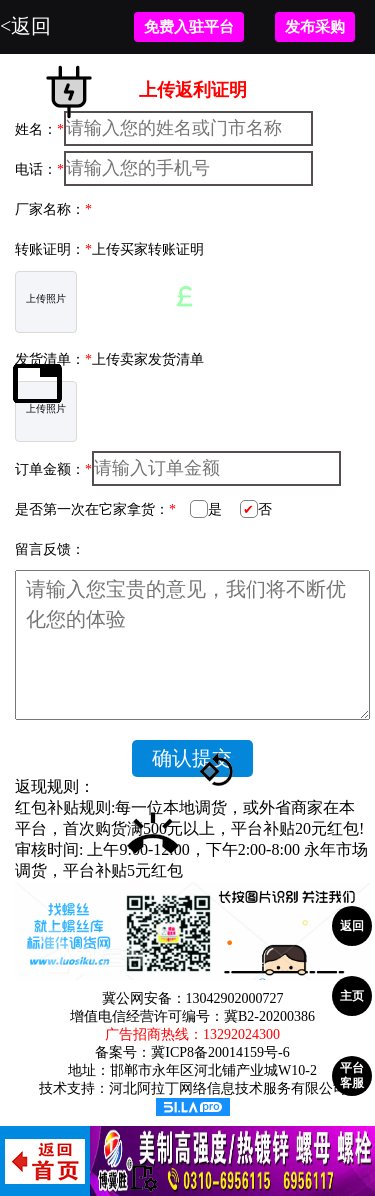 The image size is (375, 1196). Describe the element at coordinates (217, 770) in the screenshot. I see `rotate image 90 degrees counterclockwise` at that location.